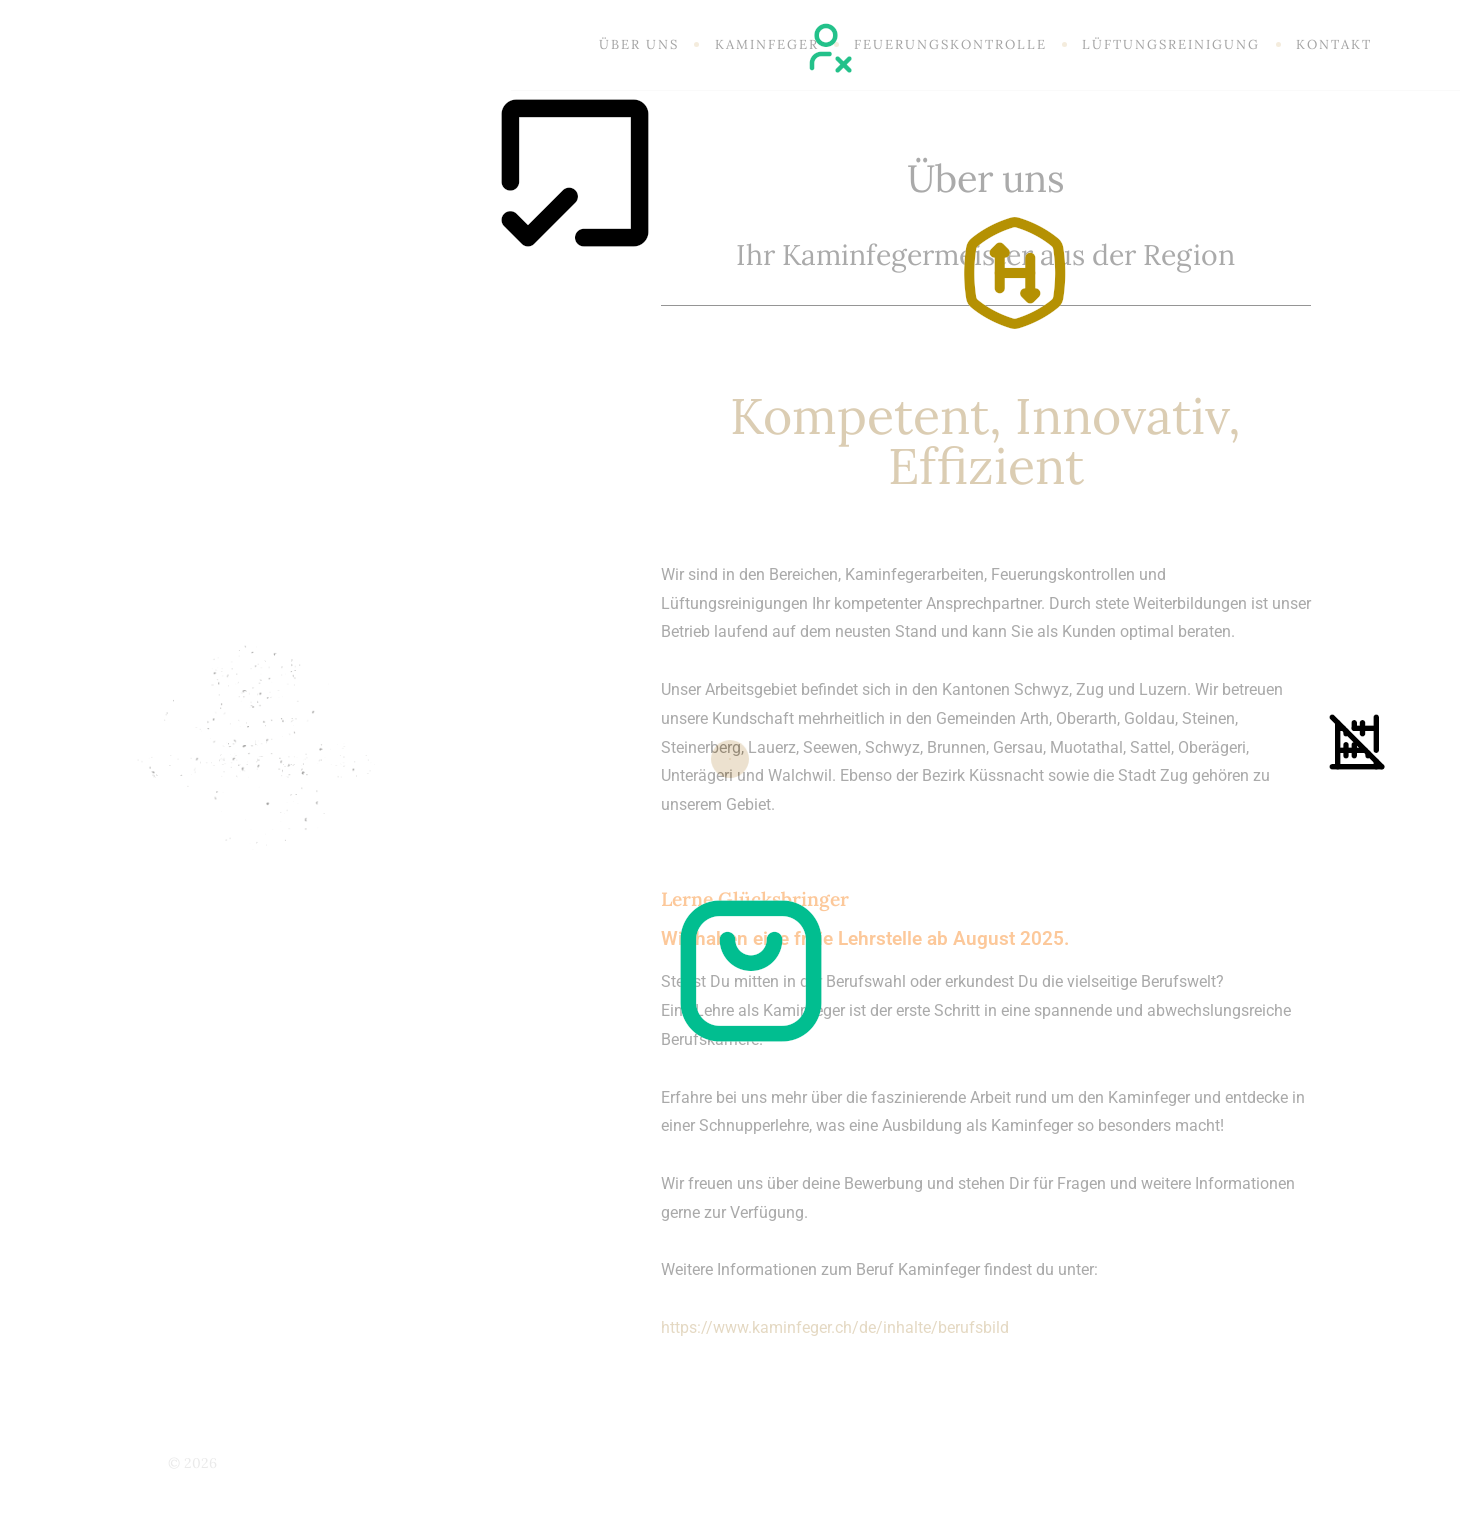  Describe the element at coordinates (575, 173) in the screenshot. I see `mark task as complete` at that location.